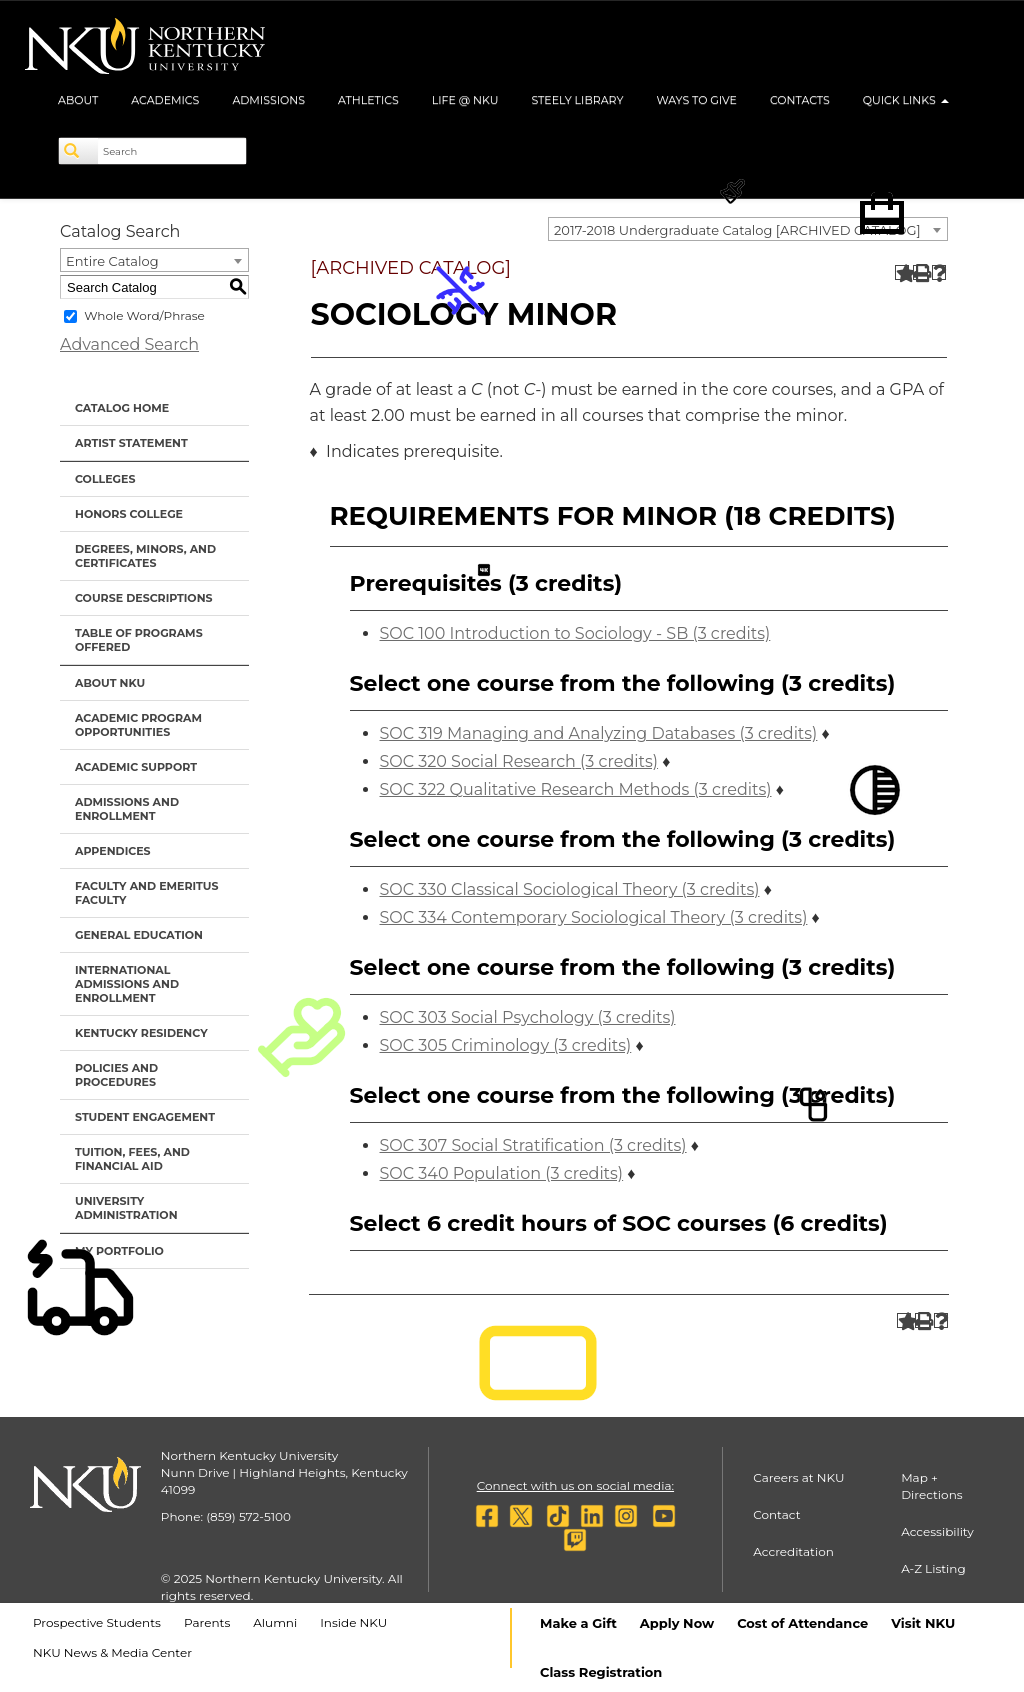 The image size is (1024, 1692). Describe the element at coordinates (460, 290) in the screenshot. I see `disable genetic or DNA-related features` at that location.